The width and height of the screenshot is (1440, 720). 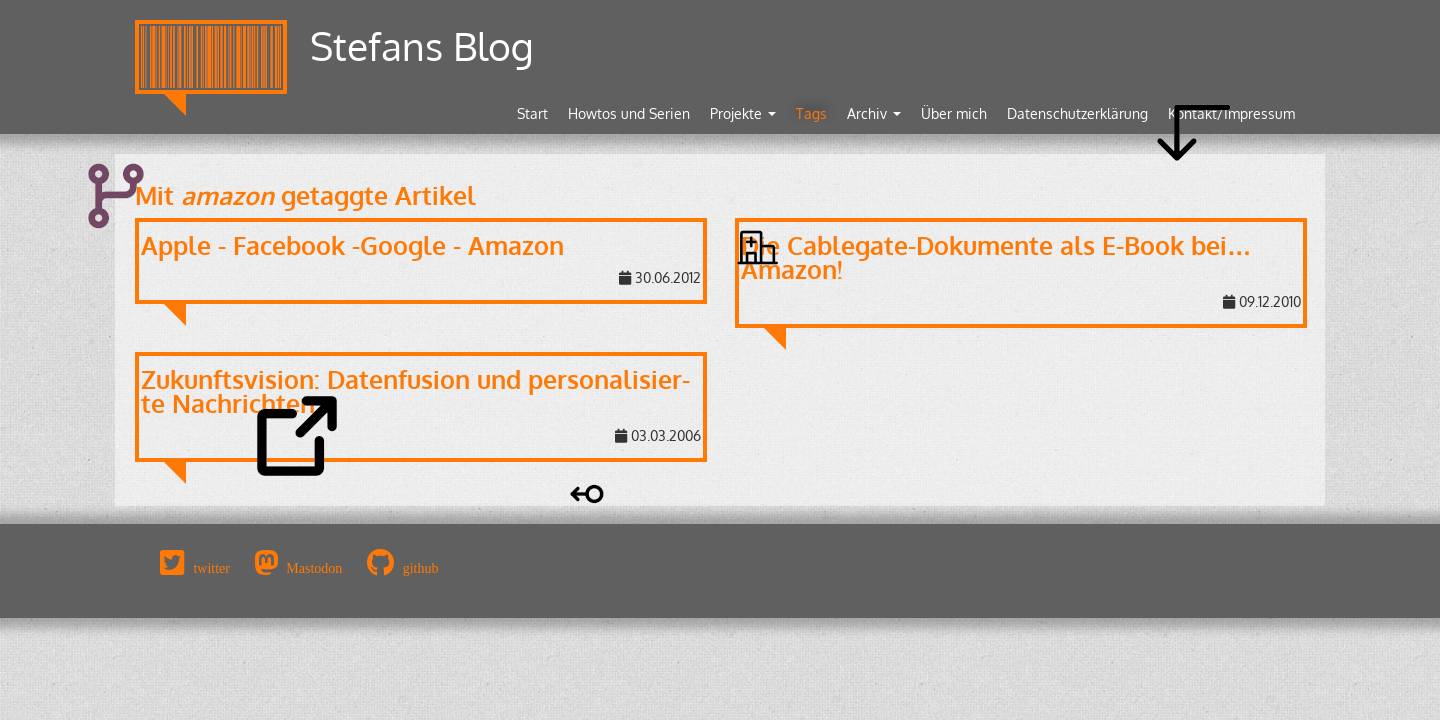 I want to click on navigate back and down in a menu hierarchy, so click(x=1191, y=127).